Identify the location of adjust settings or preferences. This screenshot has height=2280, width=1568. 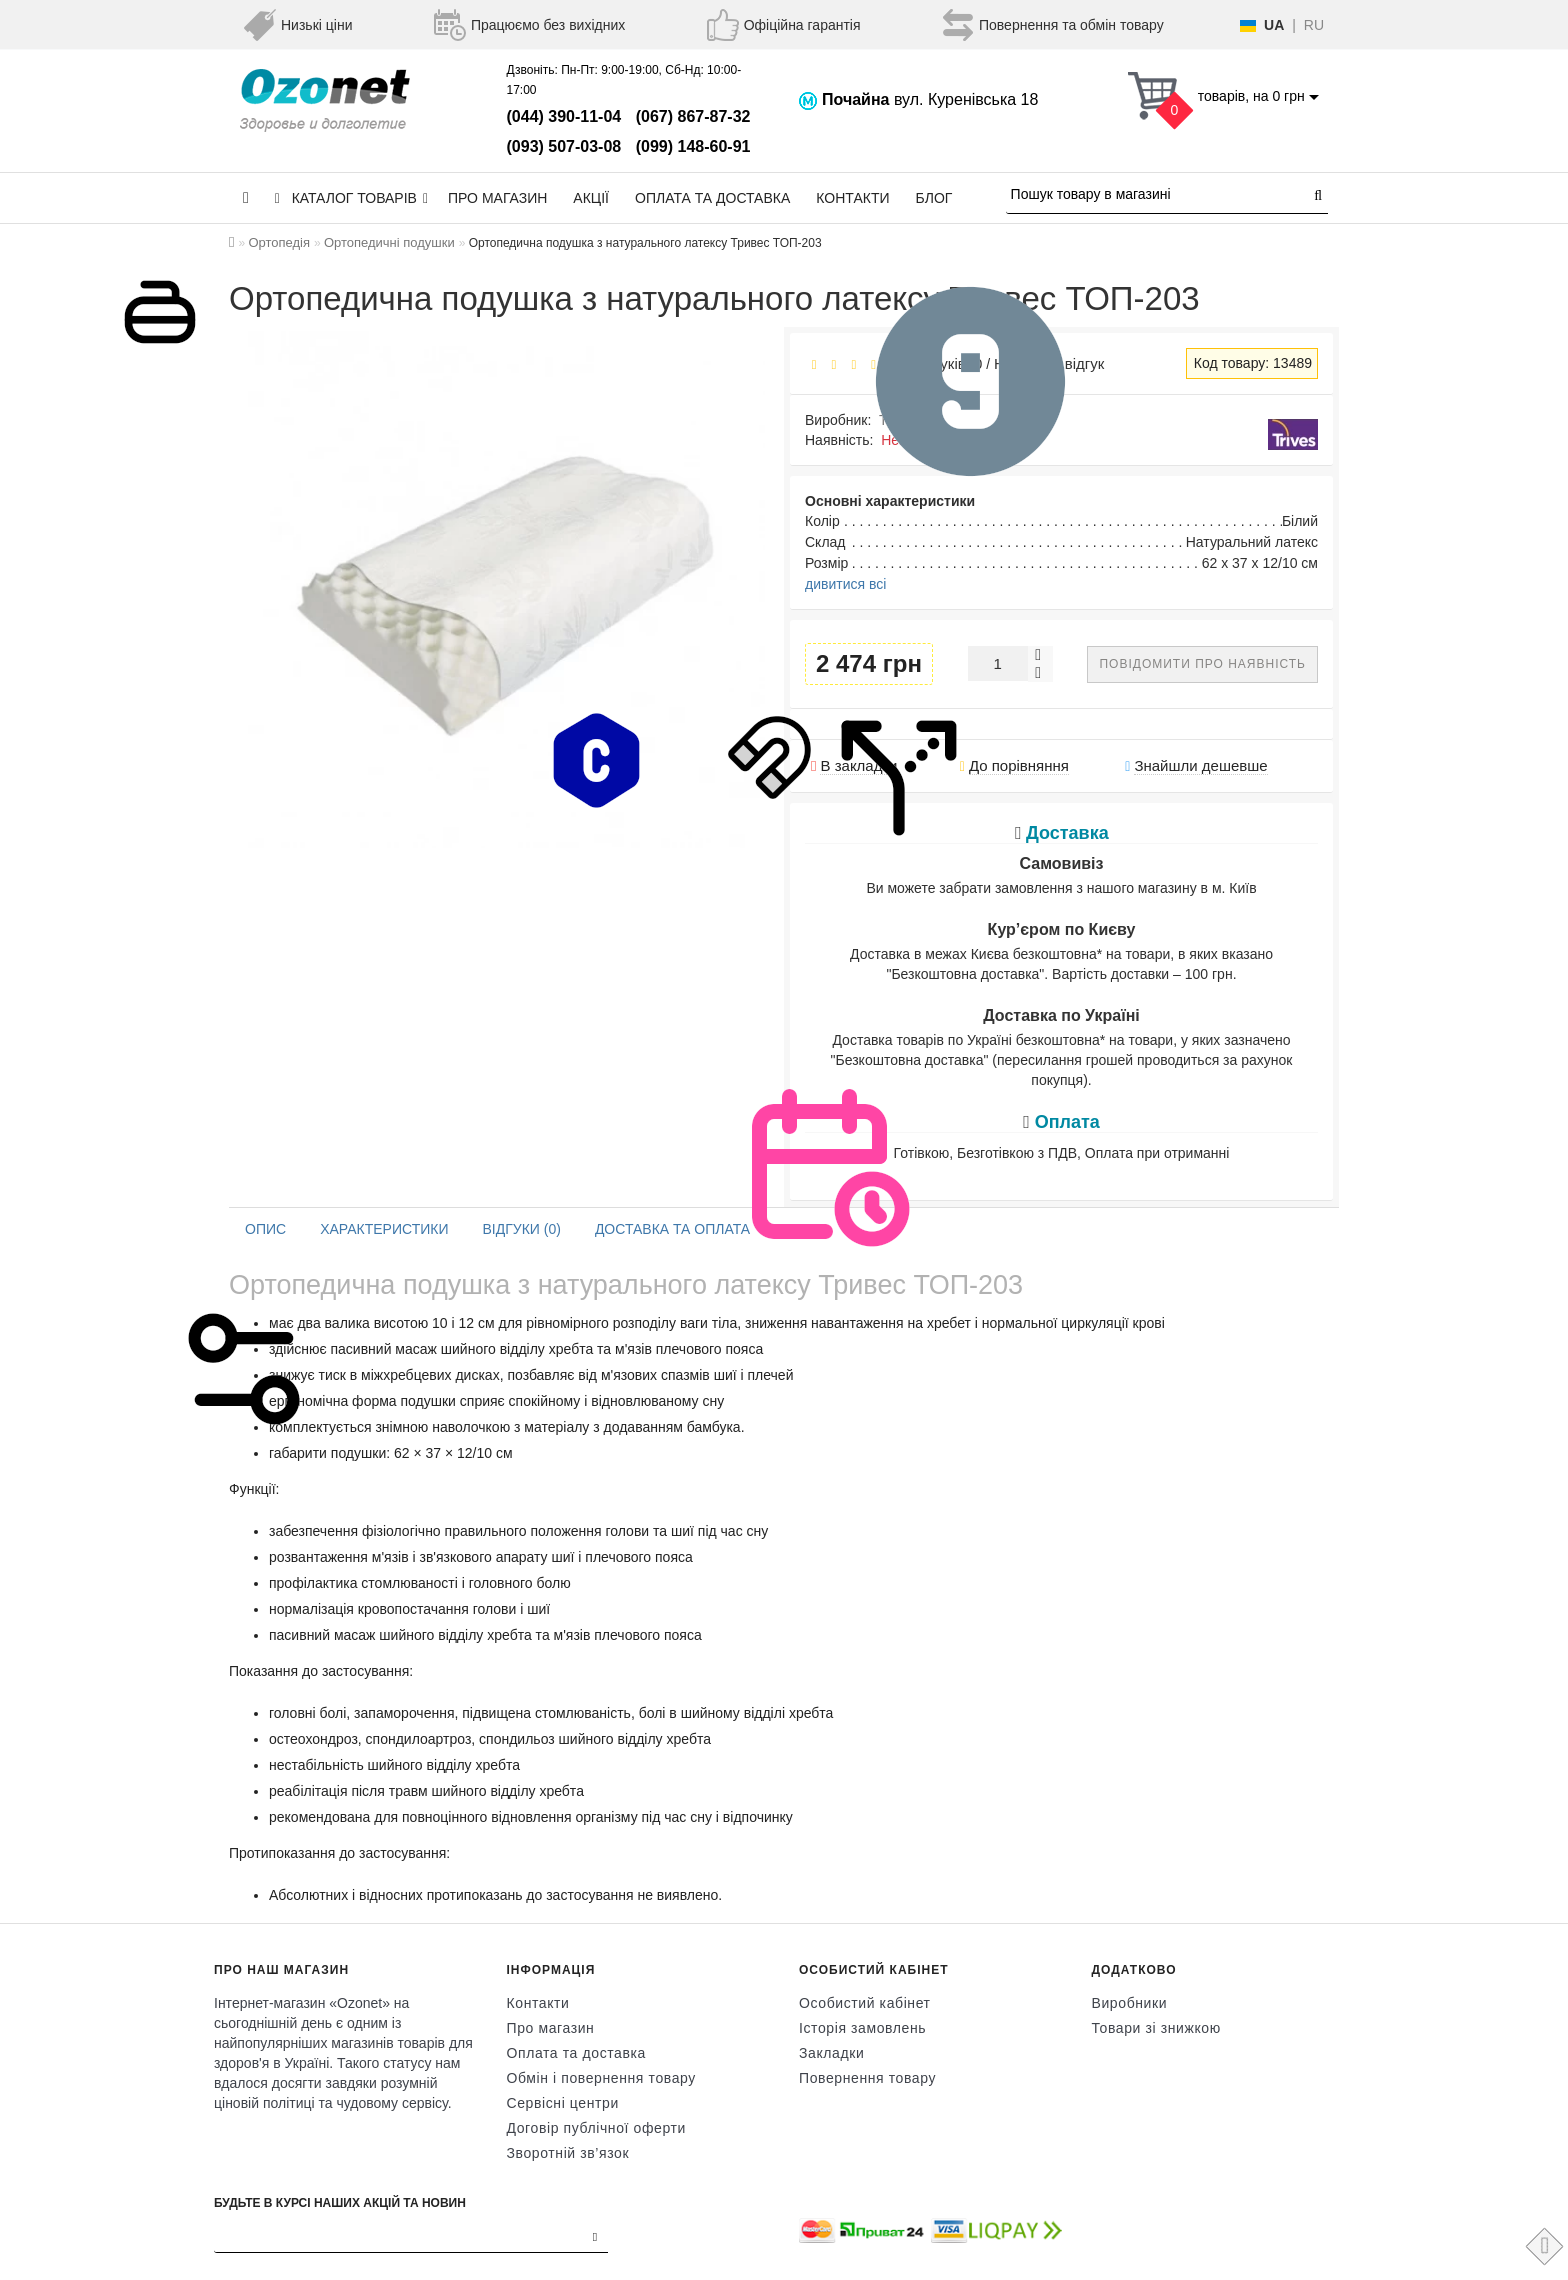
(244, 1369).